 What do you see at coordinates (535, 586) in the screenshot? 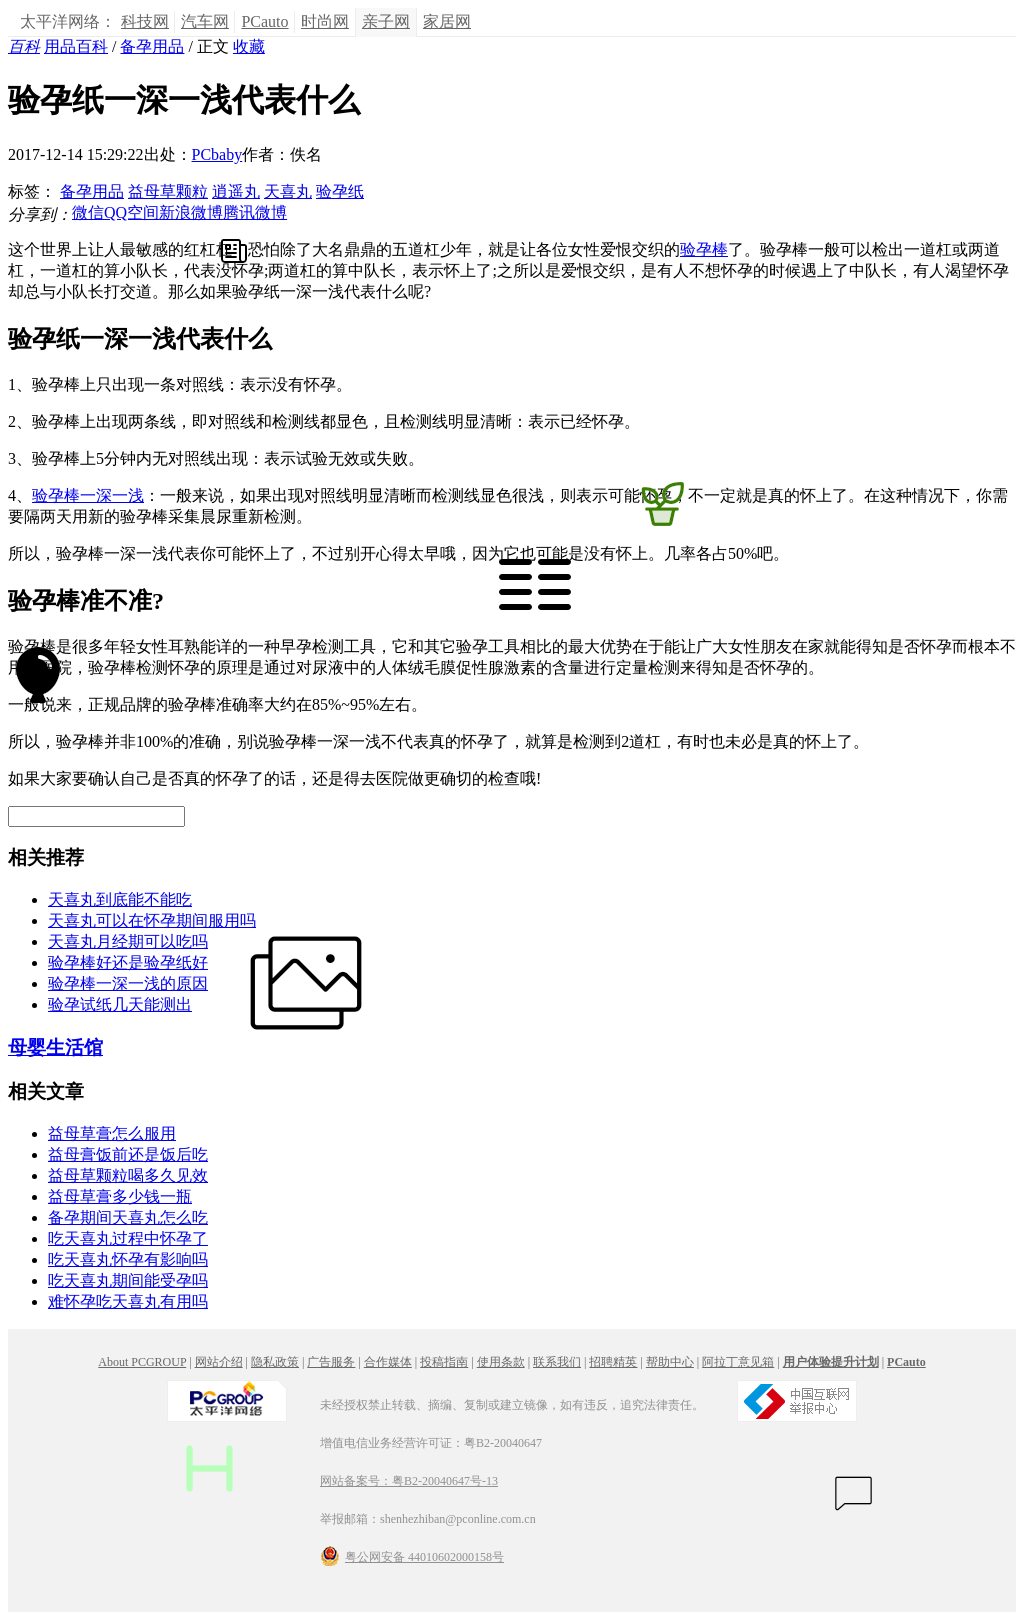
I see `switch to multi-column text layout` at bounding box center [535, 586].